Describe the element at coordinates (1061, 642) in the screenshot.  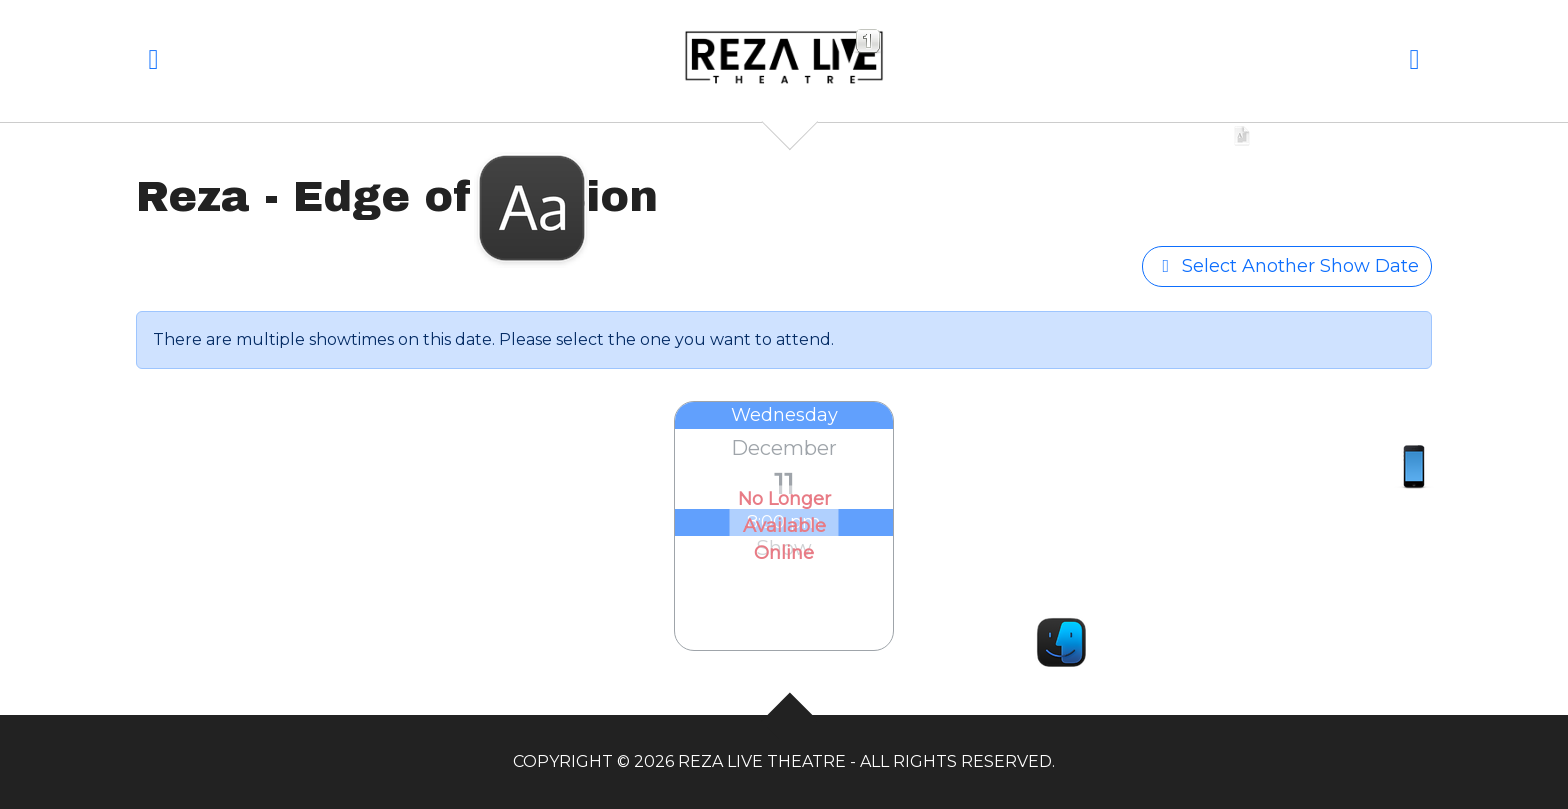
I see `open Finder to browse files and folders` at that location.